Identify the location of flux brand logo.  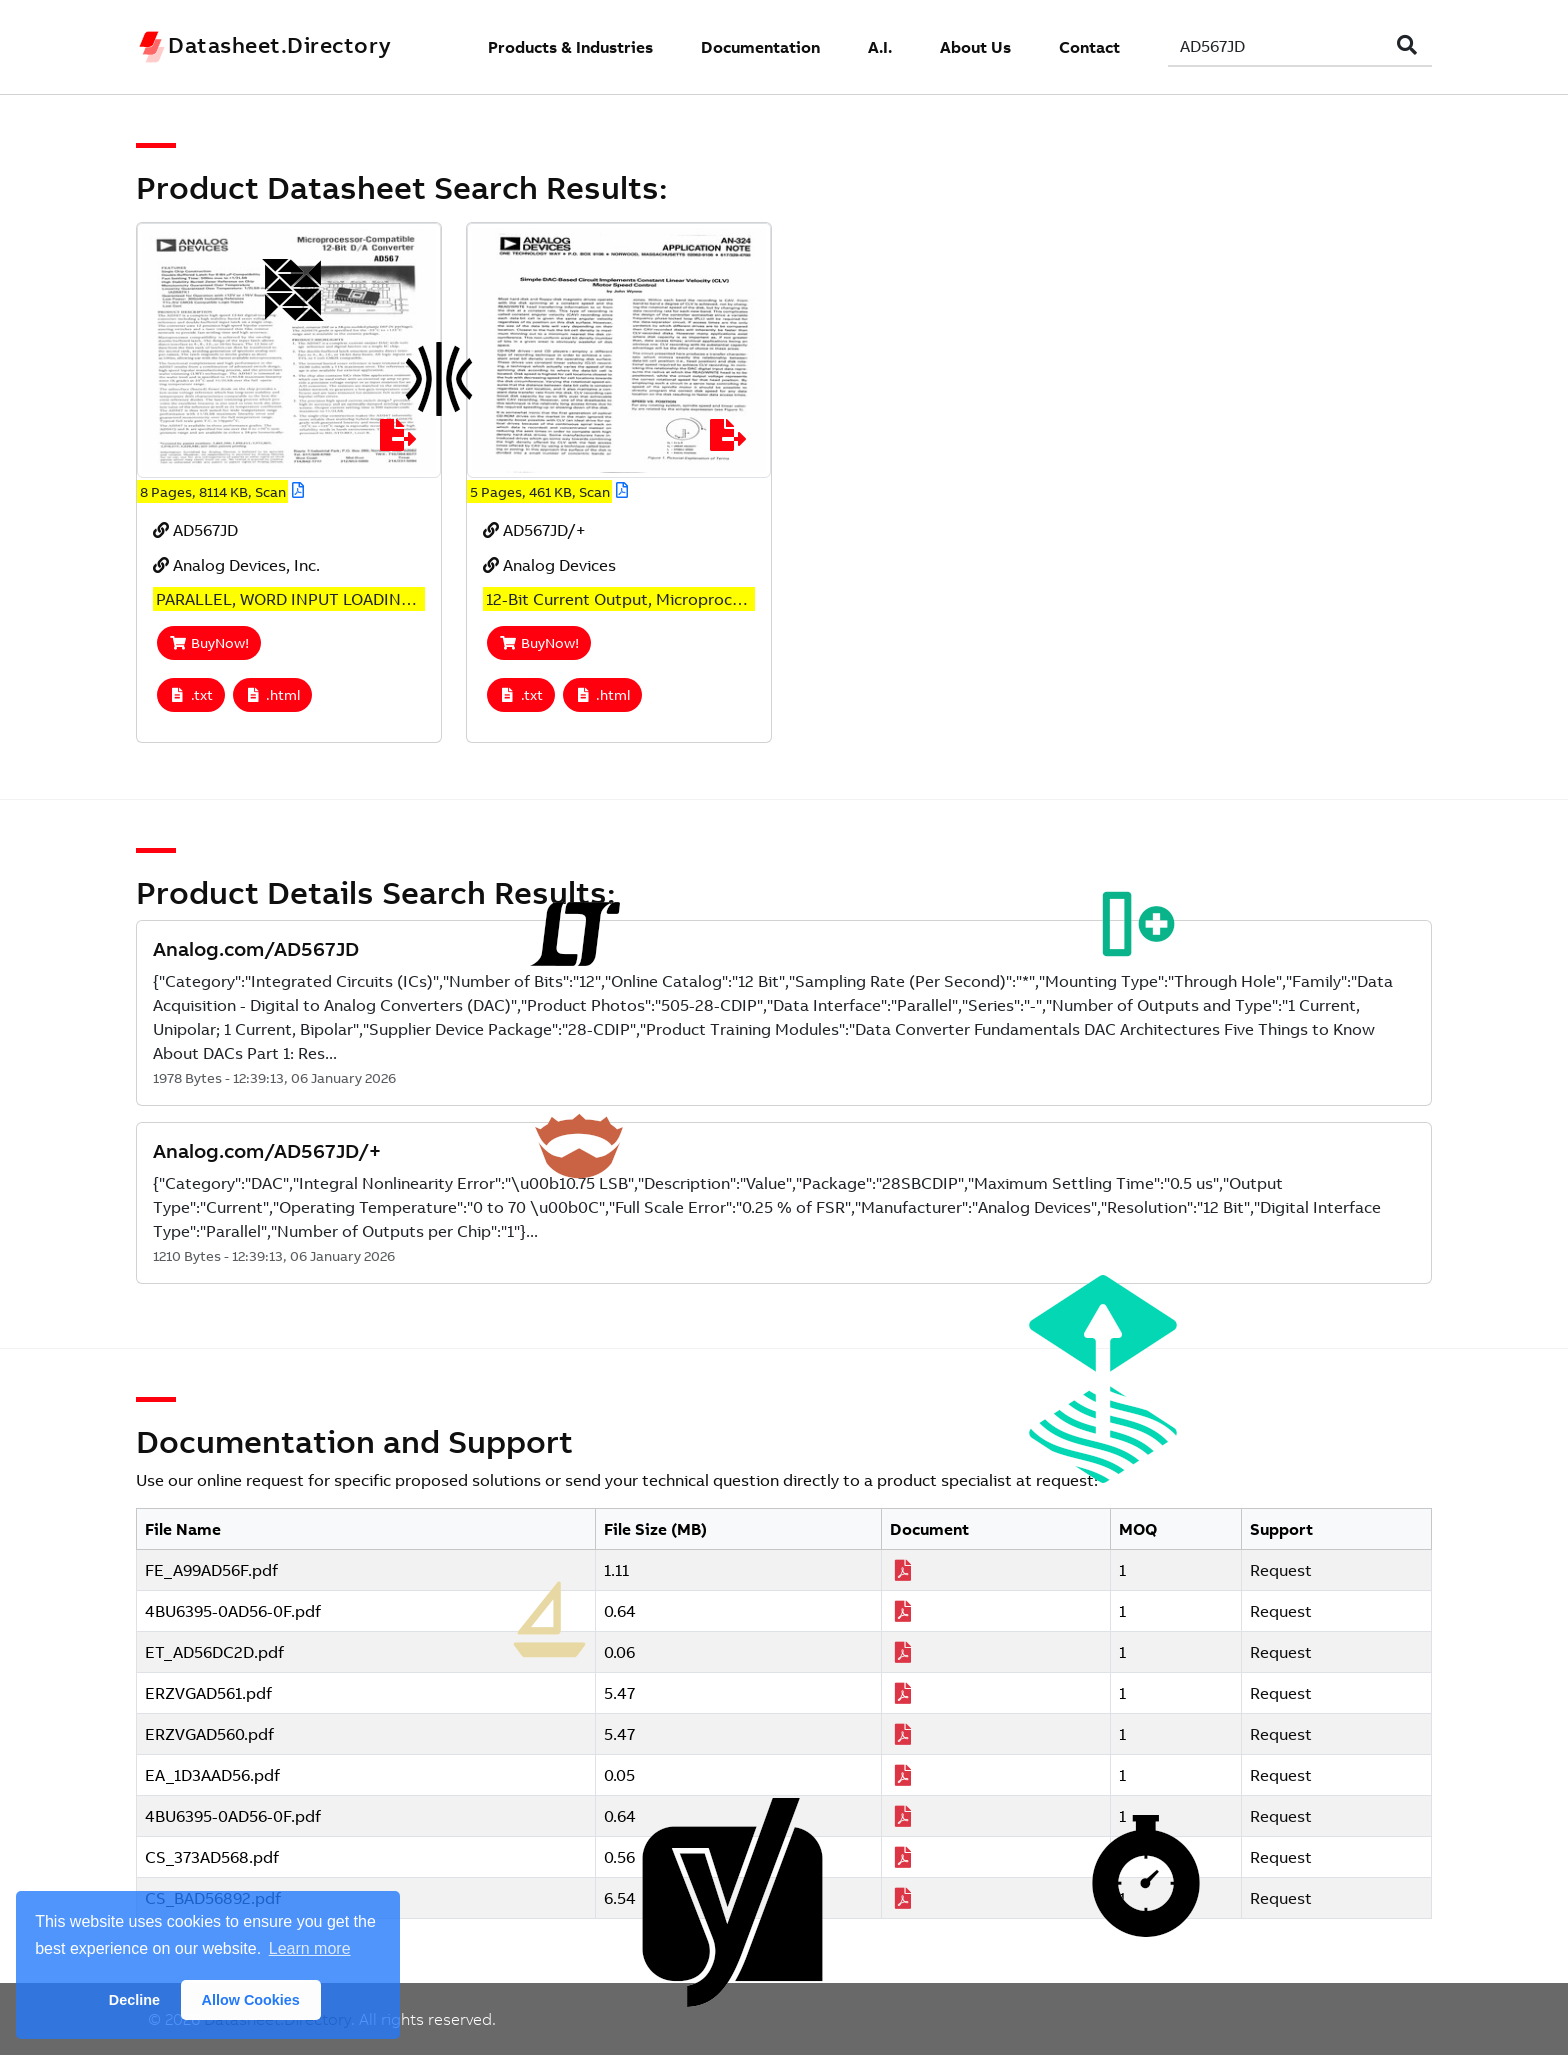
(1103, 1379).